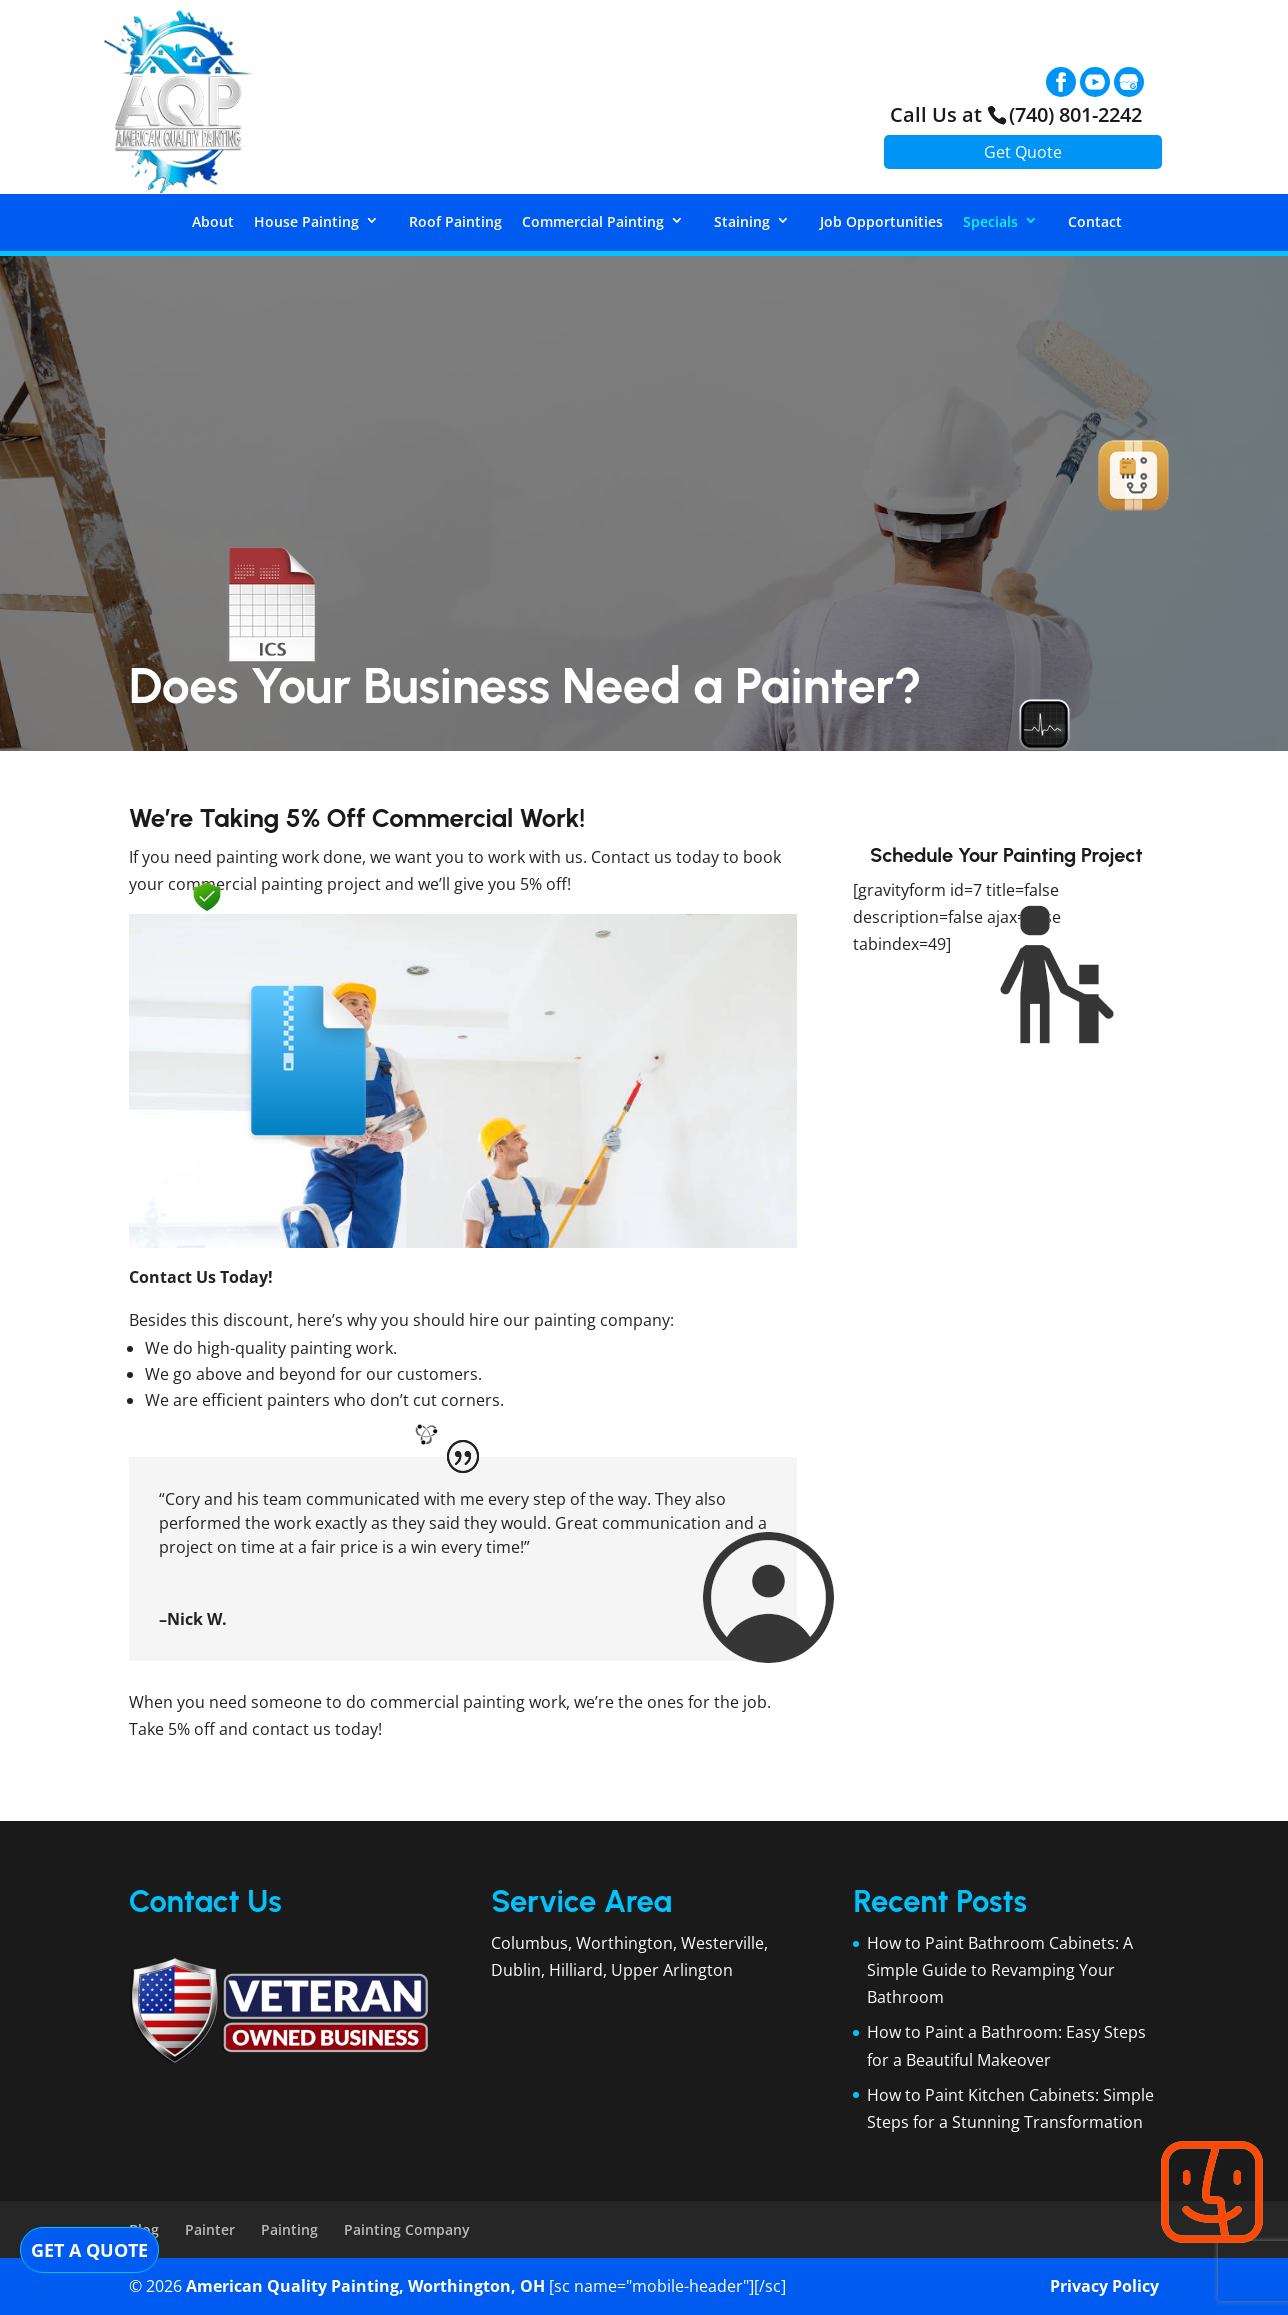  What do you see at coordinates (308, 1063) in the screenshot?
I see `an archive file in .ar format` at bounding box center [308, 1063].